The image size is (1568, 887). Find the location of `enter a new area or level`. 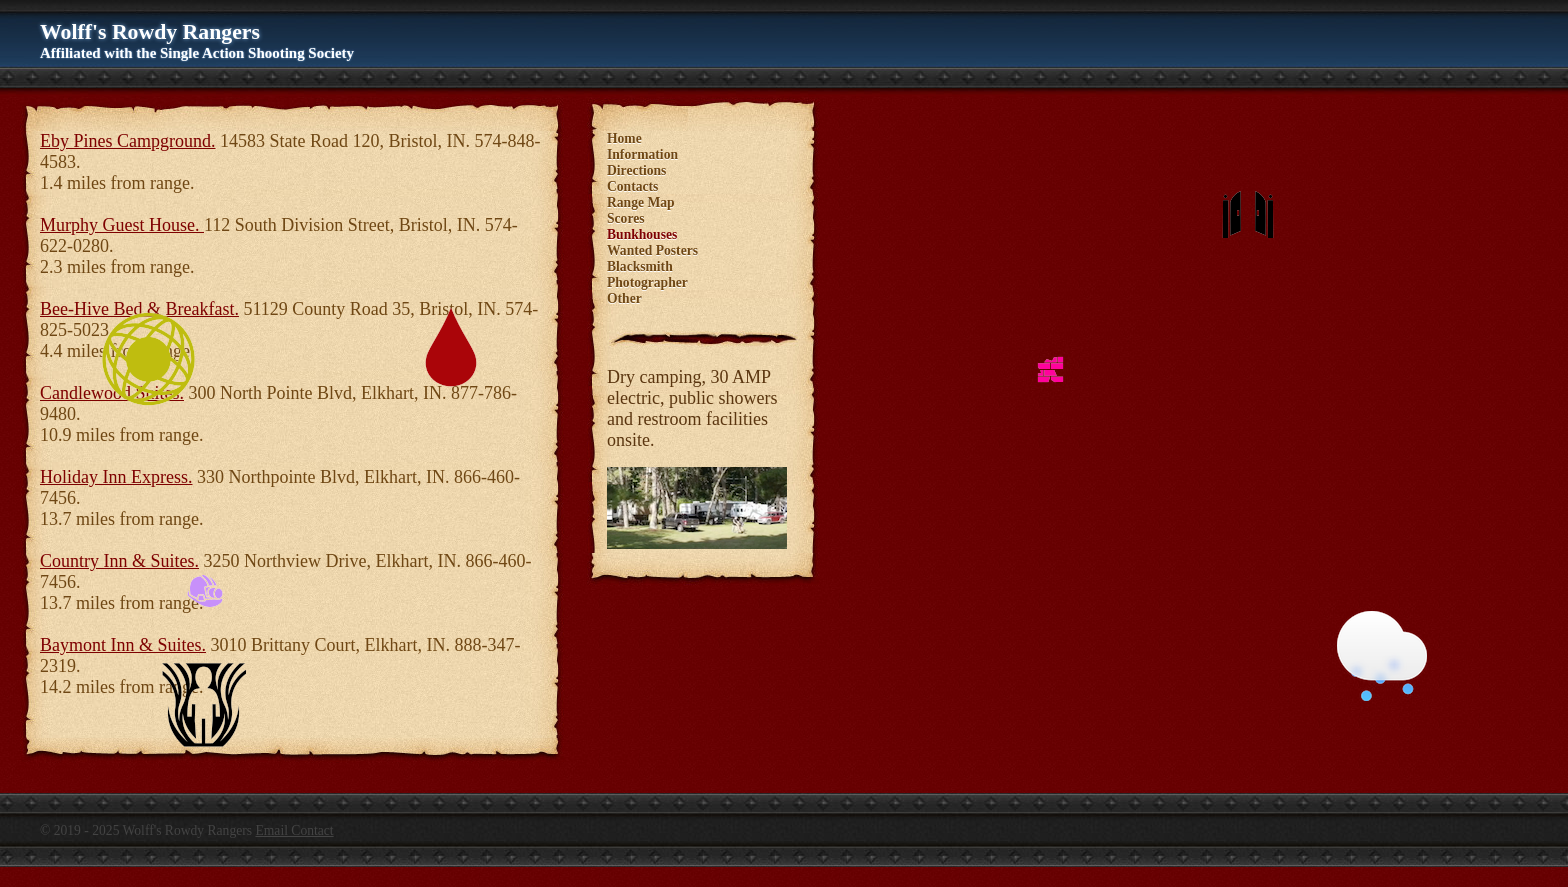

enter a new area or level is located at coordinates (1248, 213).